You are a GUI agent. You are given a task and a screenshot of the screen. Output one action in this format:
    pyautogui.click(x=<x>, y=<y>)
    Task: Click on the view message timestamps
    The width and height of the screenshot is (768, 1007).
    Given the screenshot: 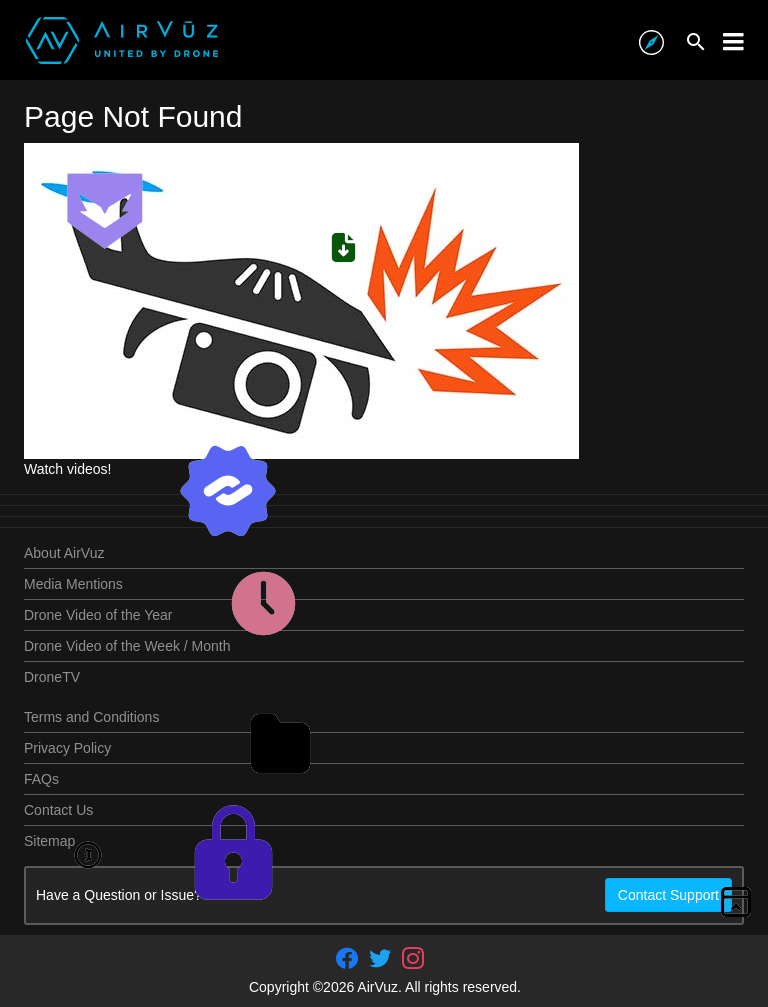 What is the action you would take?
    pyautogui.click(x=263, y=603)
    